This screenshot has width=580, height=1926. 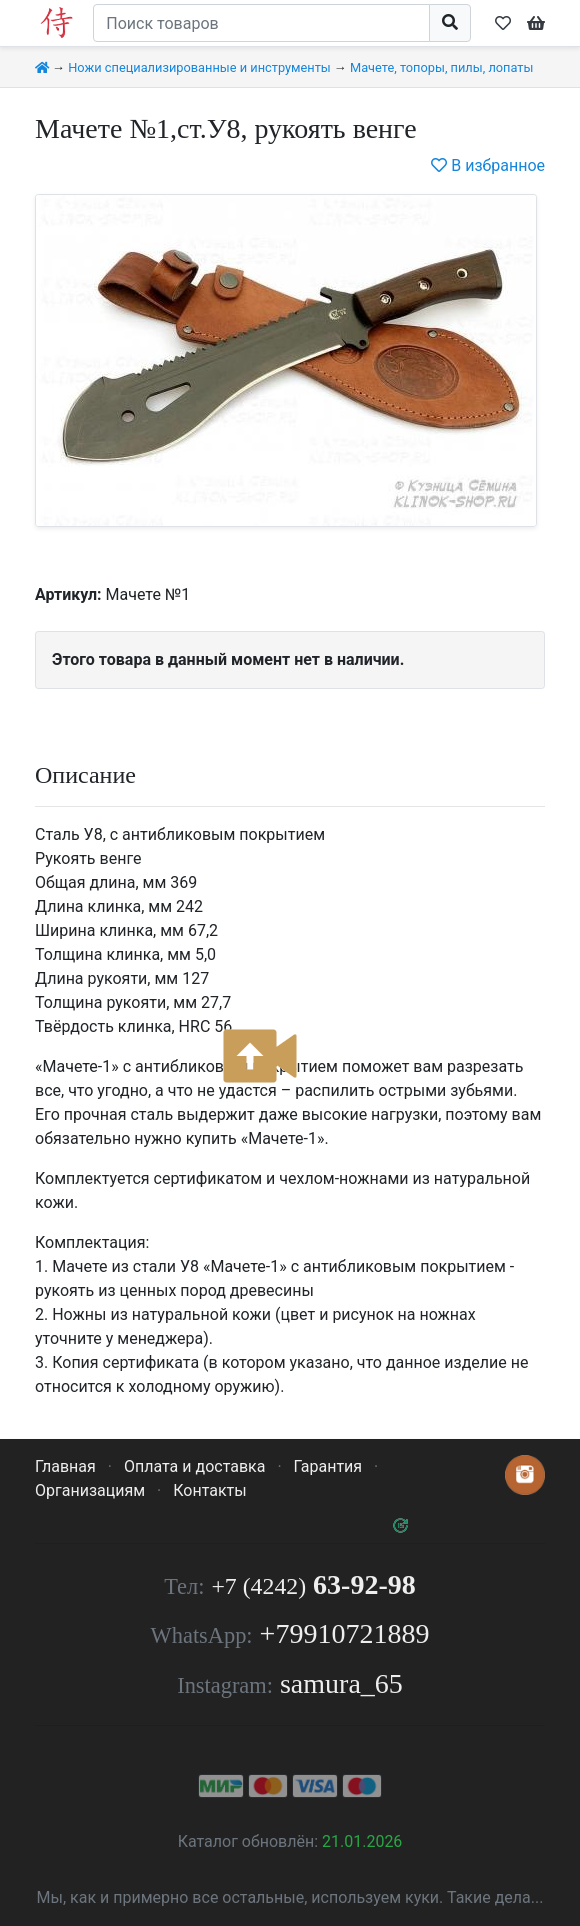 What do you see at coordinates (260, 1056) in the screenshot?
I see `upload a video file` at bounding box center [260, 1056].